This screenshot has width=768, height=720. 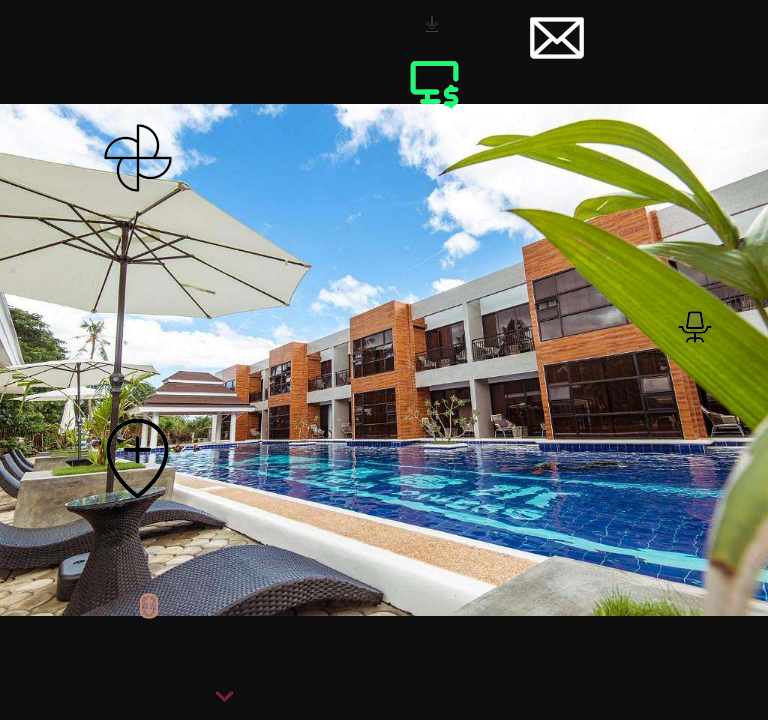 What do you see at coordinates (432, 24) in the screenshot?
I see `download a file to your device` at bounding box center [432, 24].